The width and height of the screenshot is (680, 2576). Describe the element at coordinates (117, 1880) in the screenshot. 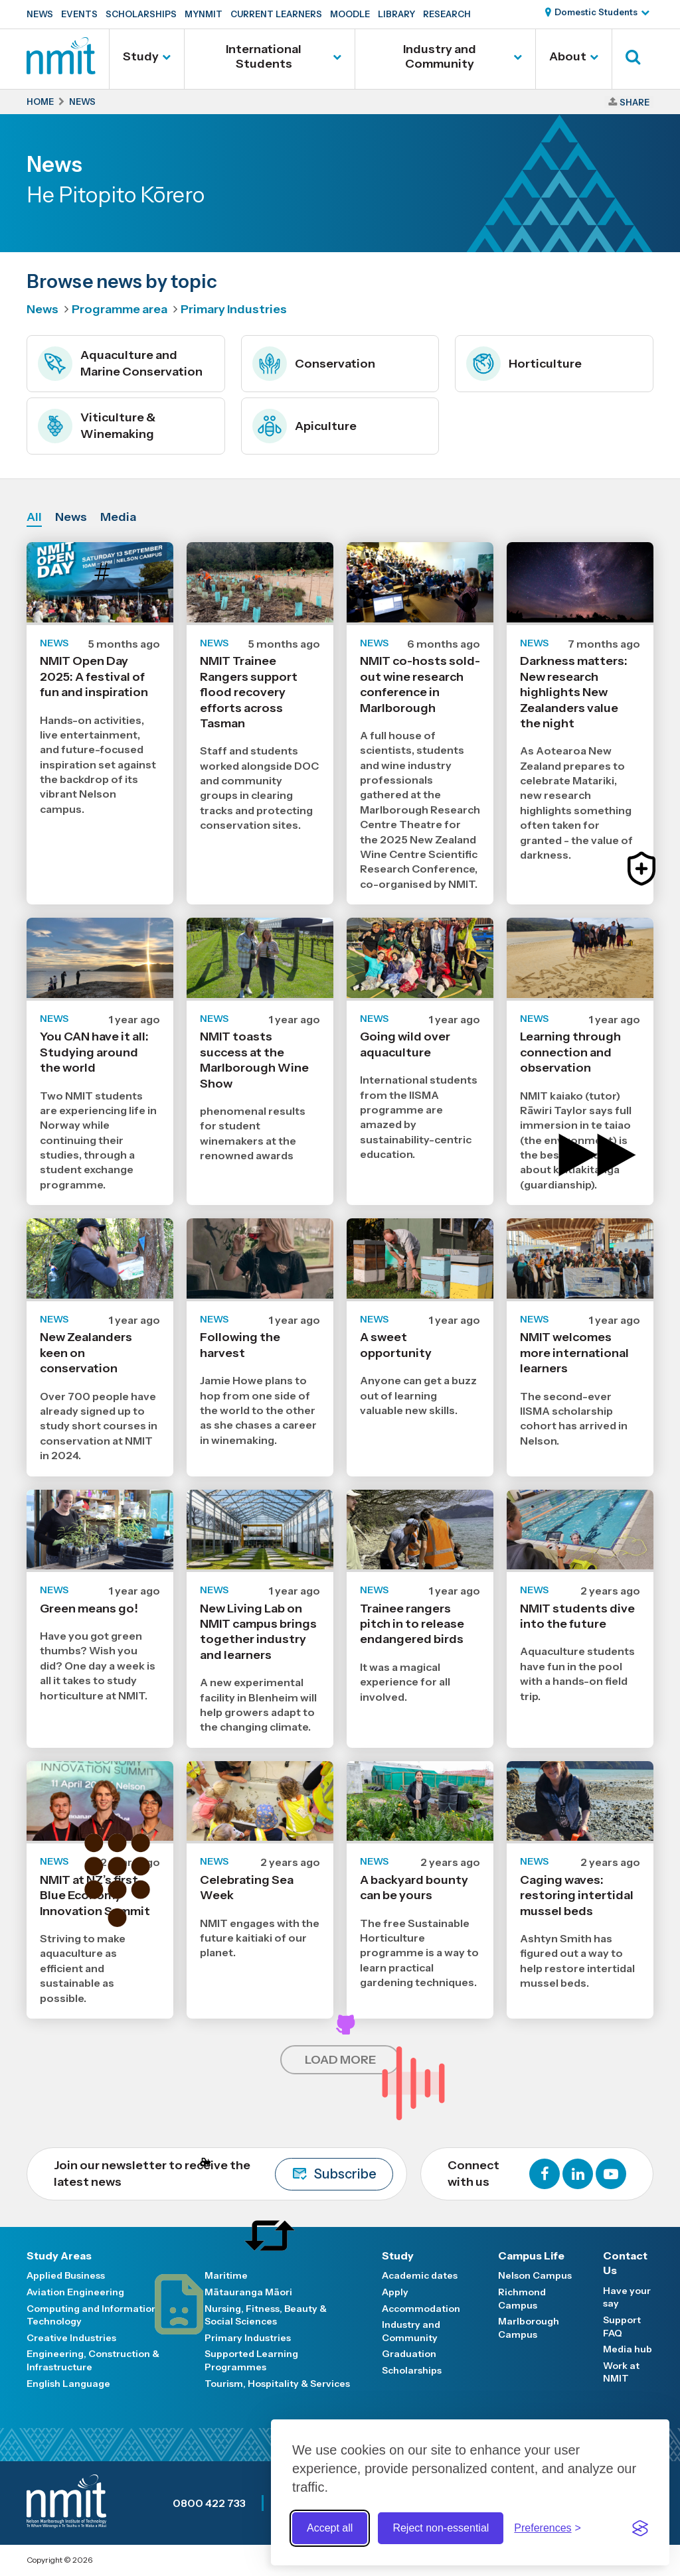

I see `open the phone dial pad` at that location.